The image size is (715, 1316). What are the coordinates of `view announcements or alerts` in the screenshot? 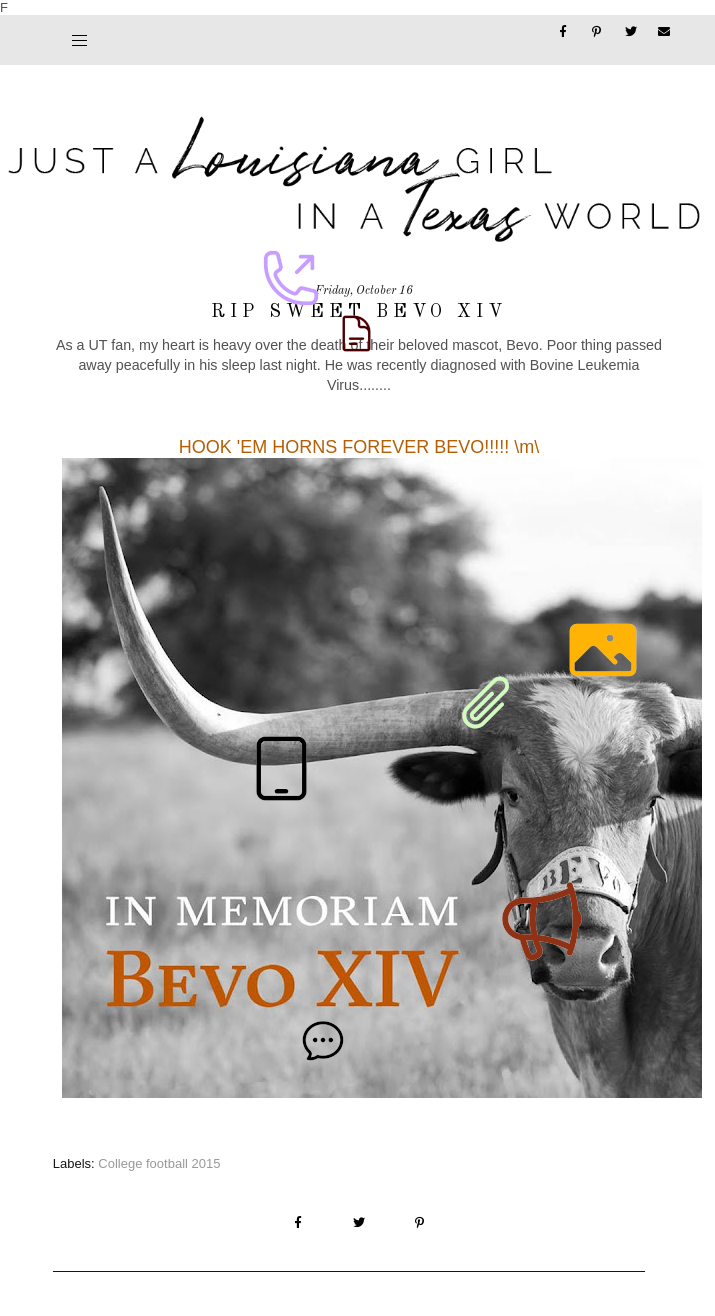 It's located at (542, 922).